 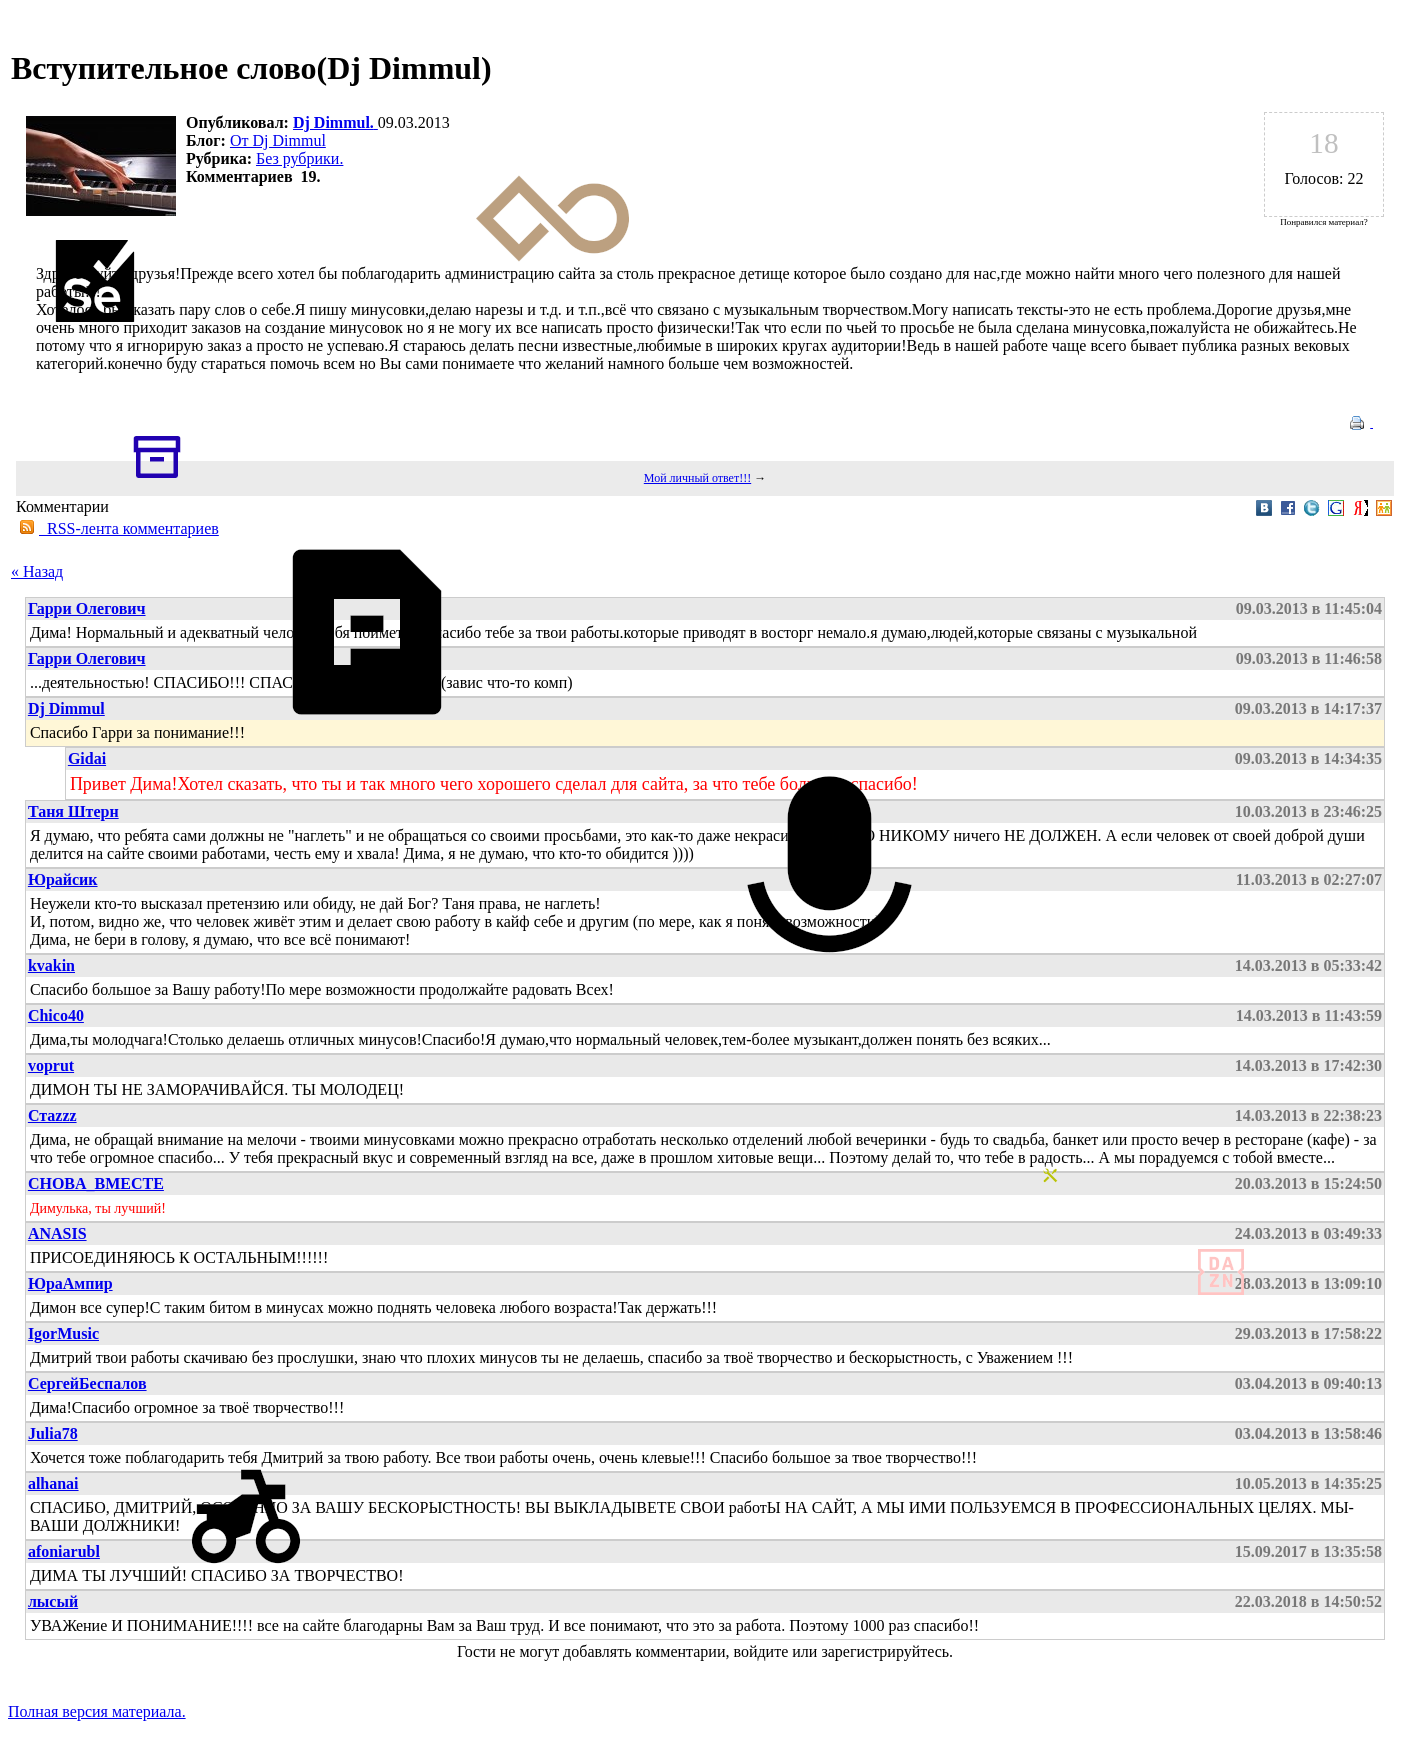 What do you see at coordinates (95, 281) in the screenshot?
I see `selenium browser automation framework logo` at bounding box center [95, 281].